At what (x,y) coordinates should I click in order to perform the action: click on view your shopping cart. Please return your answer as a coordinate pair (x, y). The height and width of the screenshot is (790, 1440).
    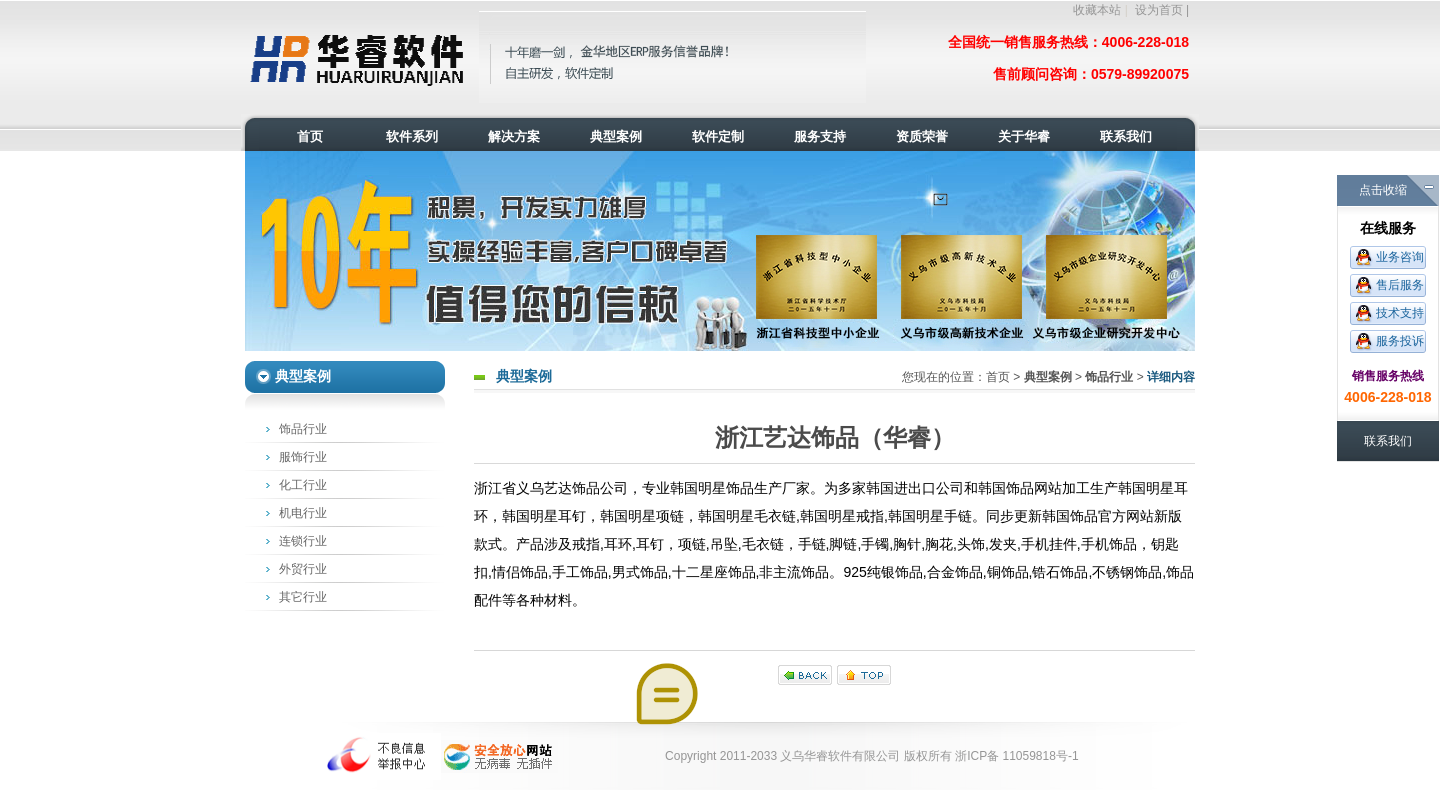
    Looking at the image, I should click on (940, 199).